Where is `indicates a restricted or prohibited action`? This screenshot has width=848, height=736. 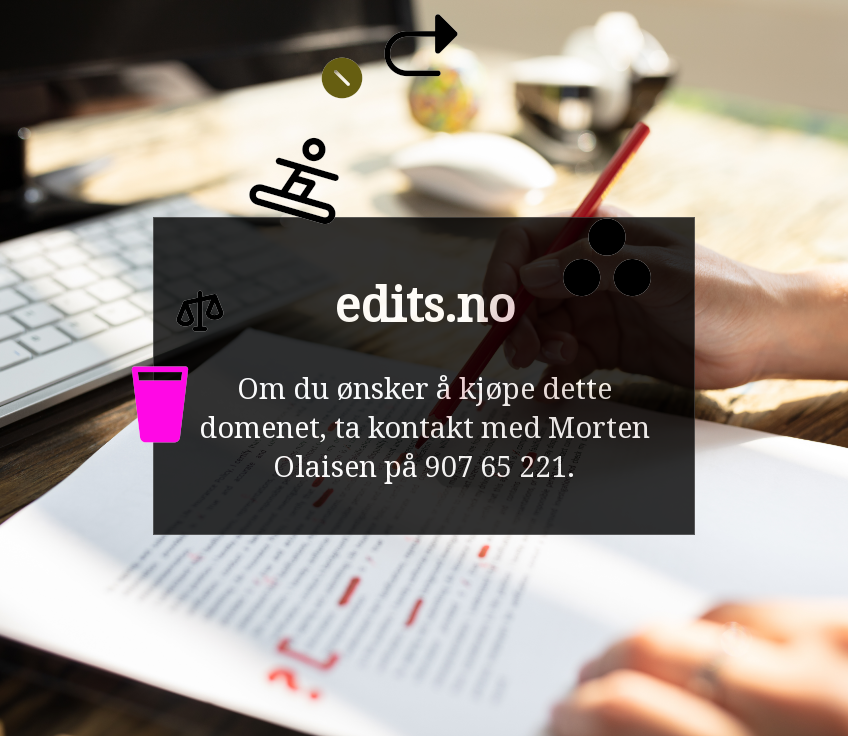 indicates a restricted or prohibited action is located at coordinates (342, 78).